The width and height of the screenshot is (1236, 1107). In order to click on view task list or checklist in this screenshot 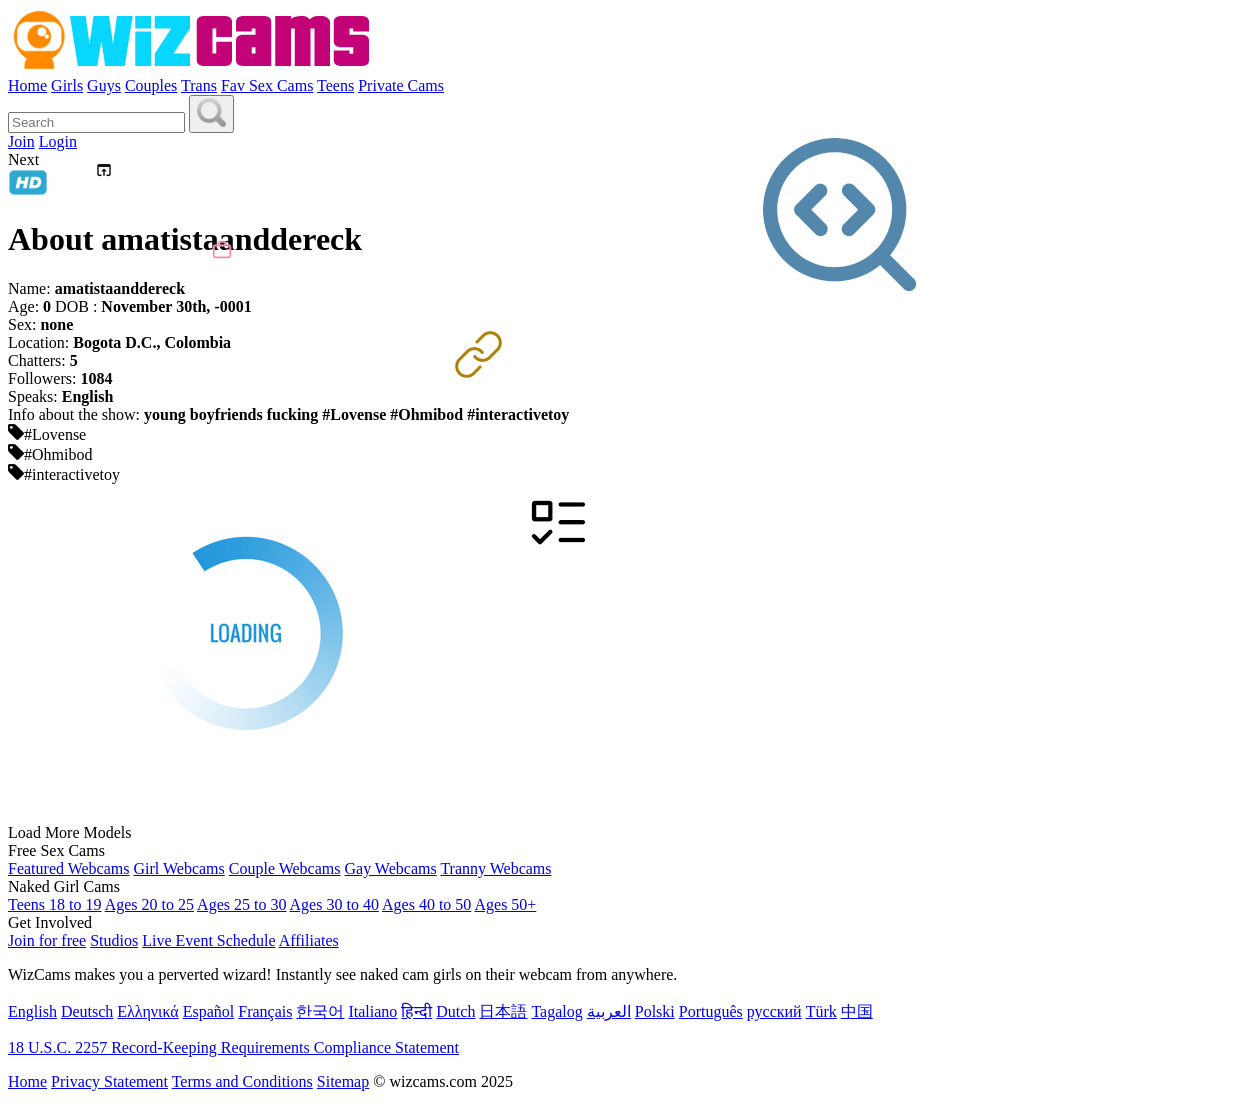, I will do `click(558, 521)`.